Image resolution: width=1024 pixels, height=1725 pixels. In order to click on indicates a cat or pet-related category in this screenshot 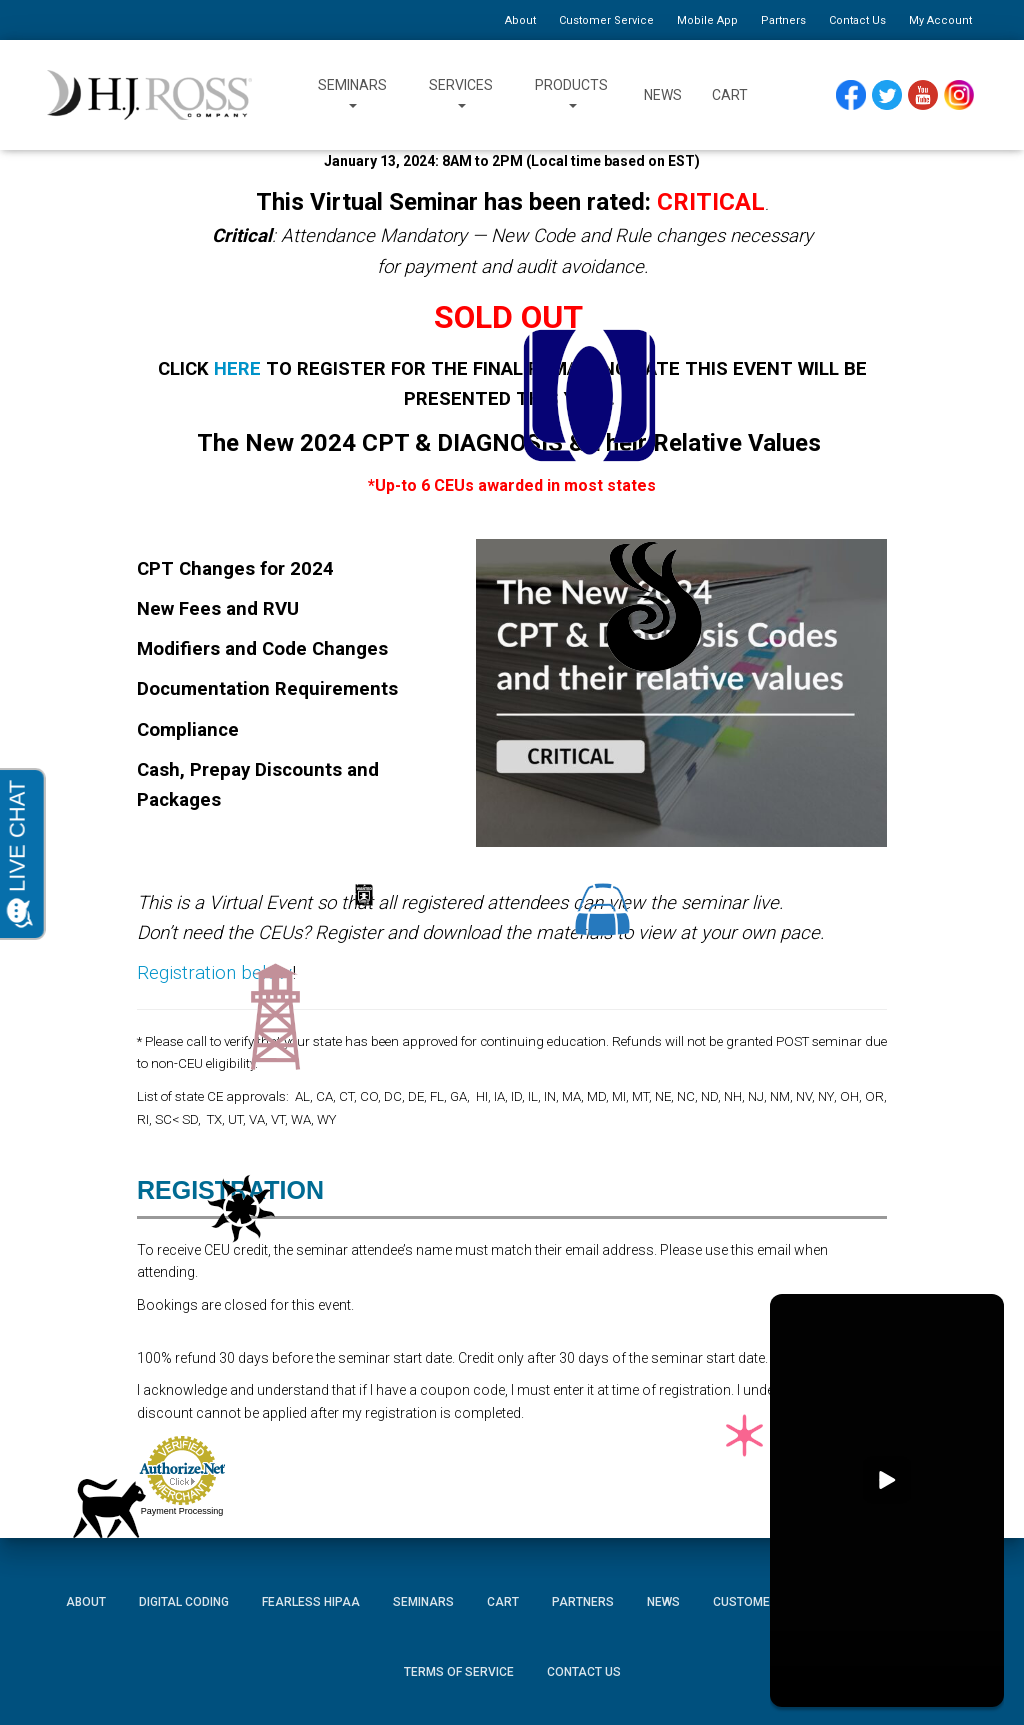, I will do `click(109, 1508)`.